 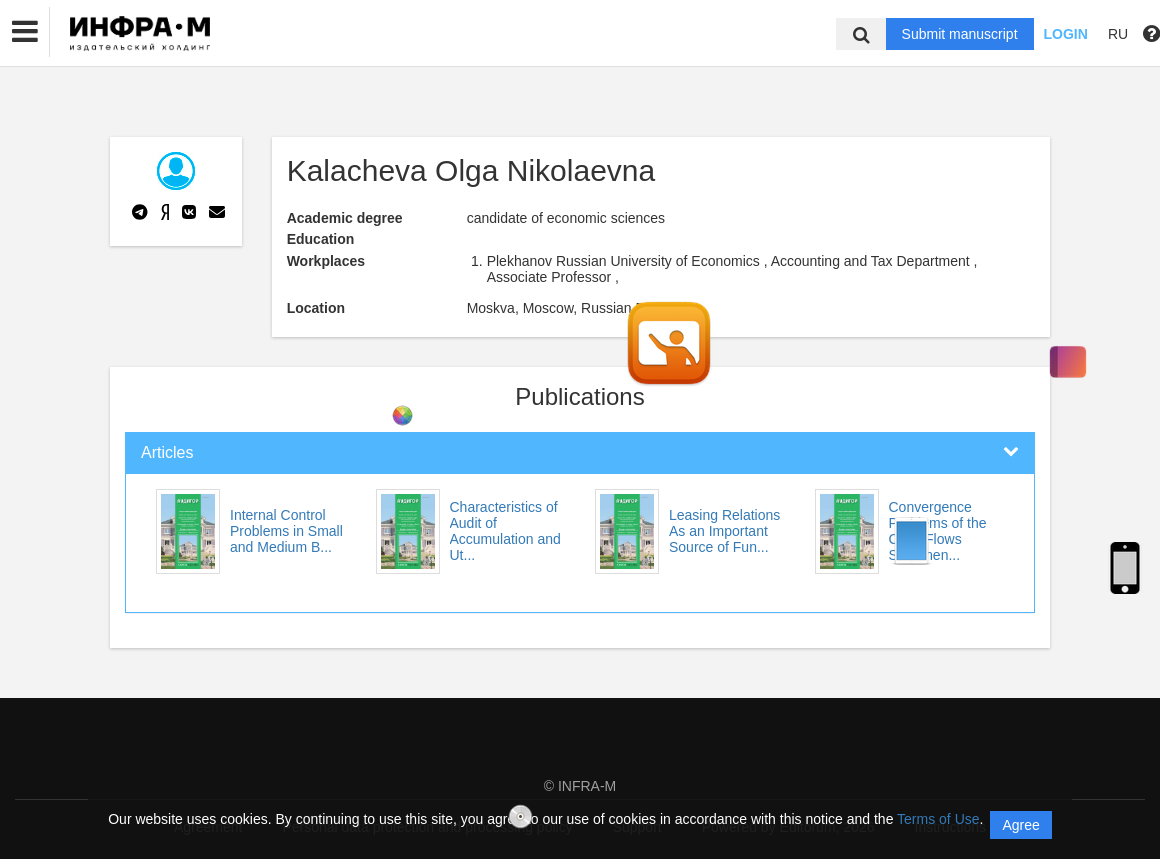 What do you see at coordinates (520, 816) in the screenshot?
I see `access cd/dvd drive` at bounding box center [520, 816].